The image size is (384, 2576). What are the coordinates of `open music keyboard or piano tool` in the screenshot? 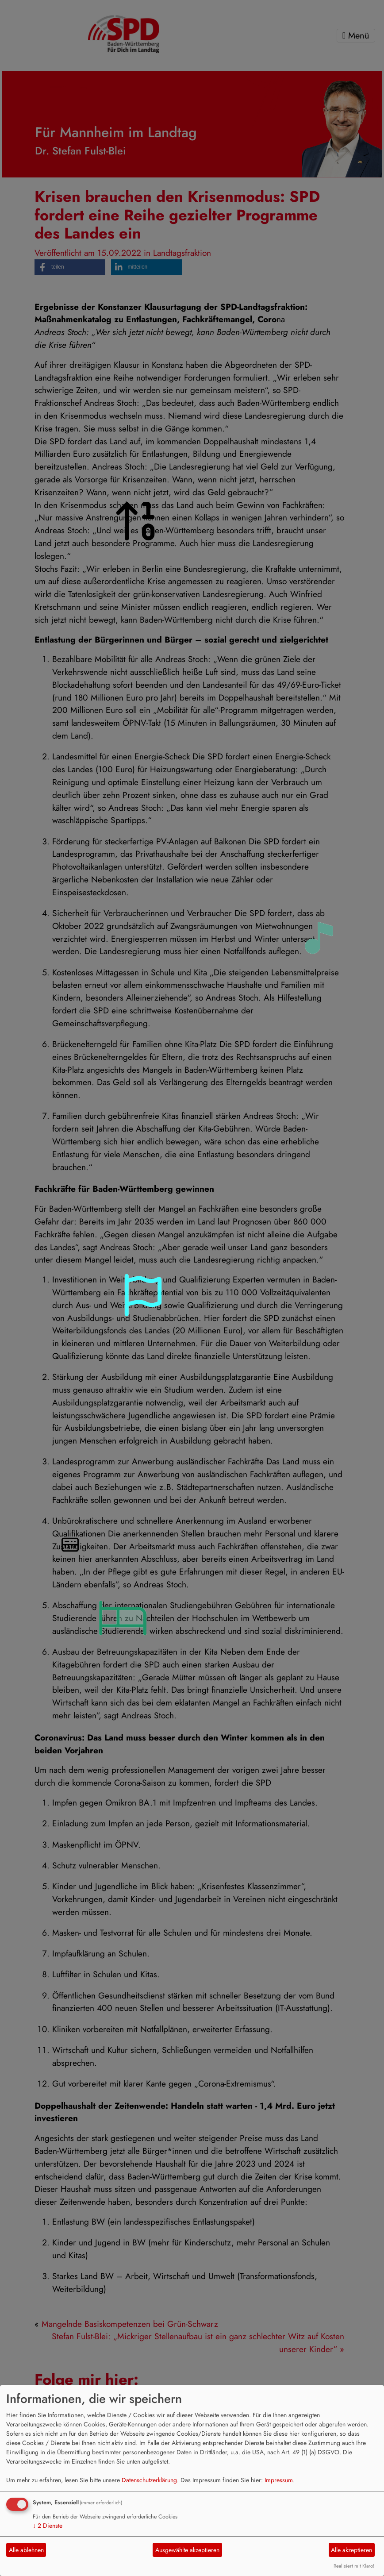 It's located at (70, 1544).